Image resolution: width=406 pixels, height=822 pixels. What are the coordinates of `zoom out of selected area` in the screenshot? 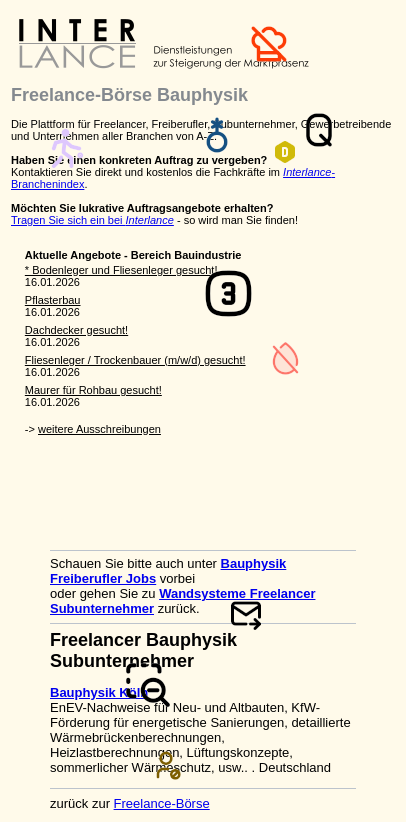 It's located at (147, 684).